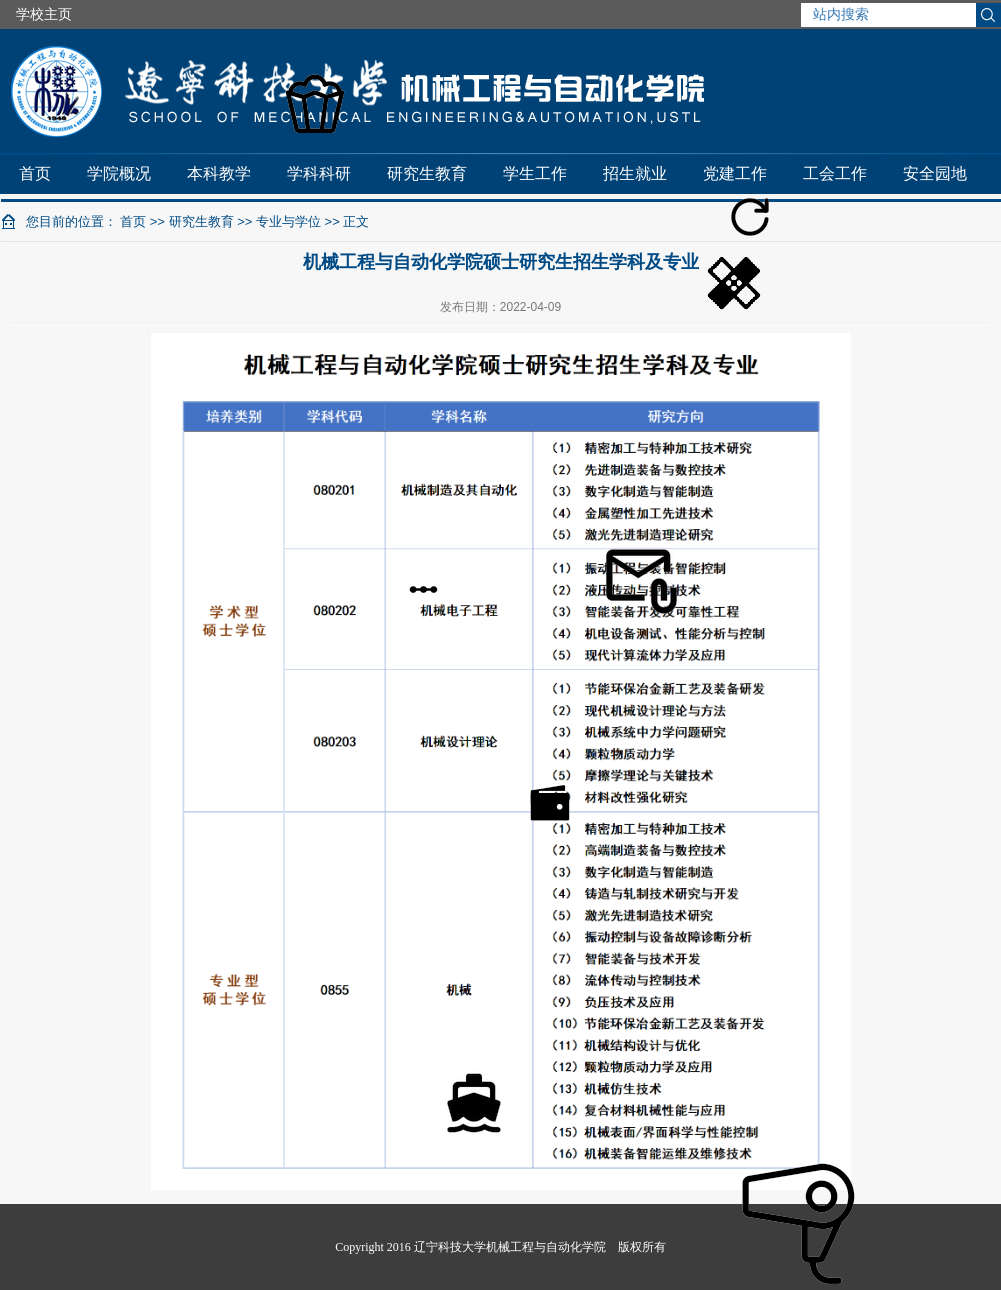 The width and height of the screenshot is (1001, 1290). What do you see at coordinates (641, 581) in the screenshot?
I see `attach a file to an email` at bounding box center [641, 581].